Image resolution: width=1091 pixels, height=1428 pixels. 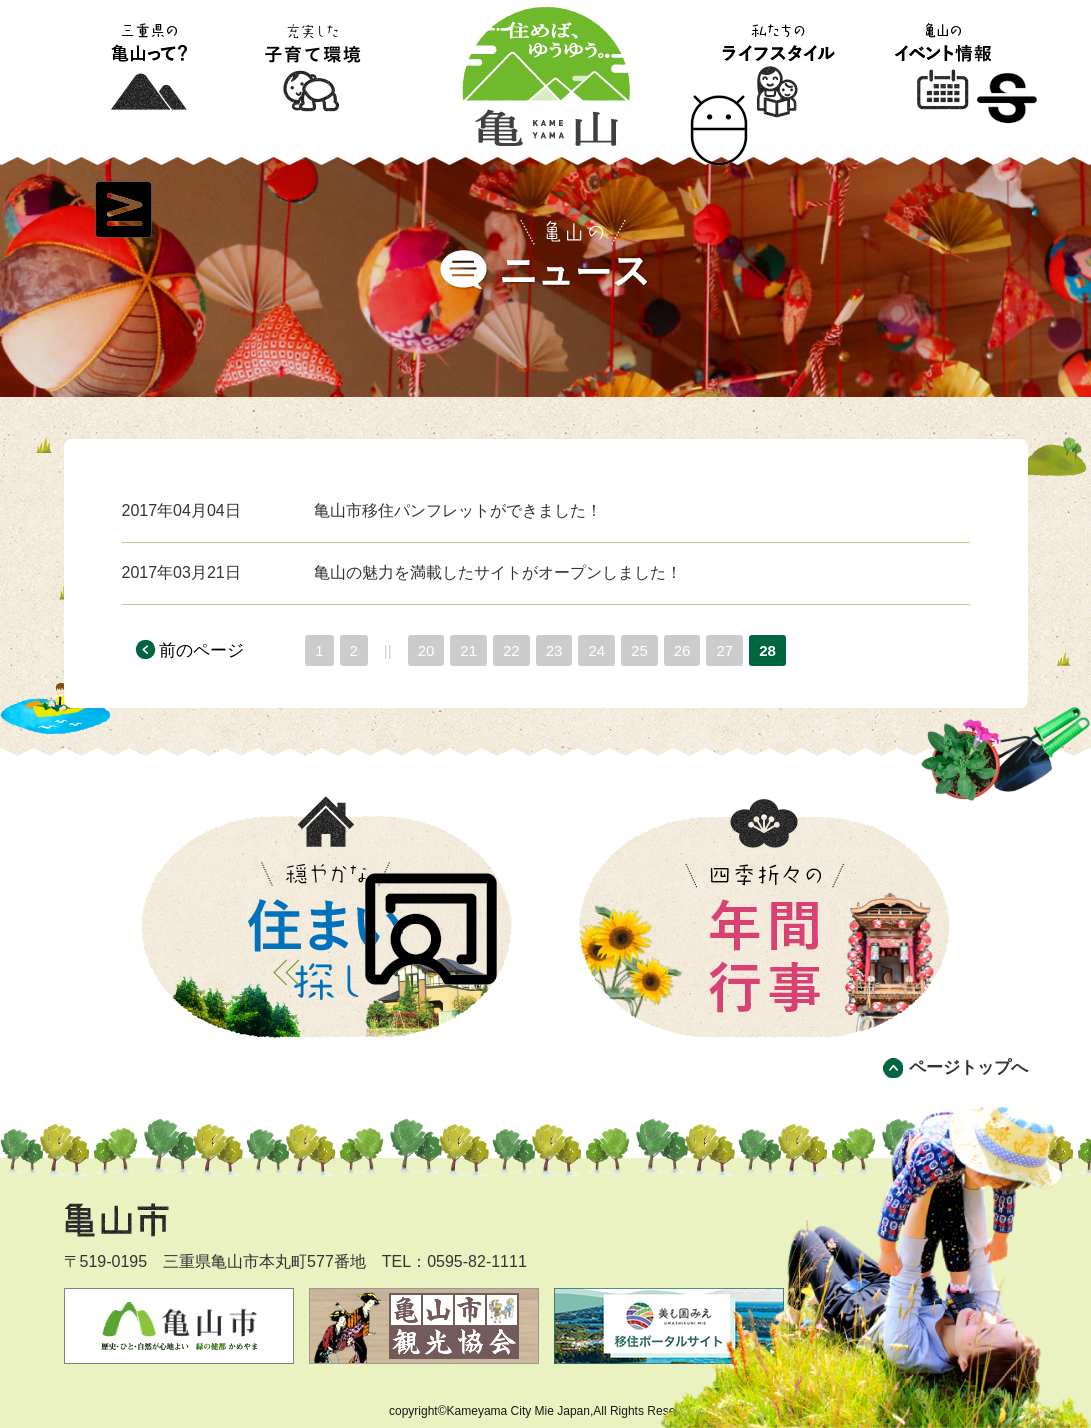 What do you see at coordinates (1007, 103) in the screenshot?
I see `apply strikethrough formatting to selected text` at bounding box center [1007, 103].